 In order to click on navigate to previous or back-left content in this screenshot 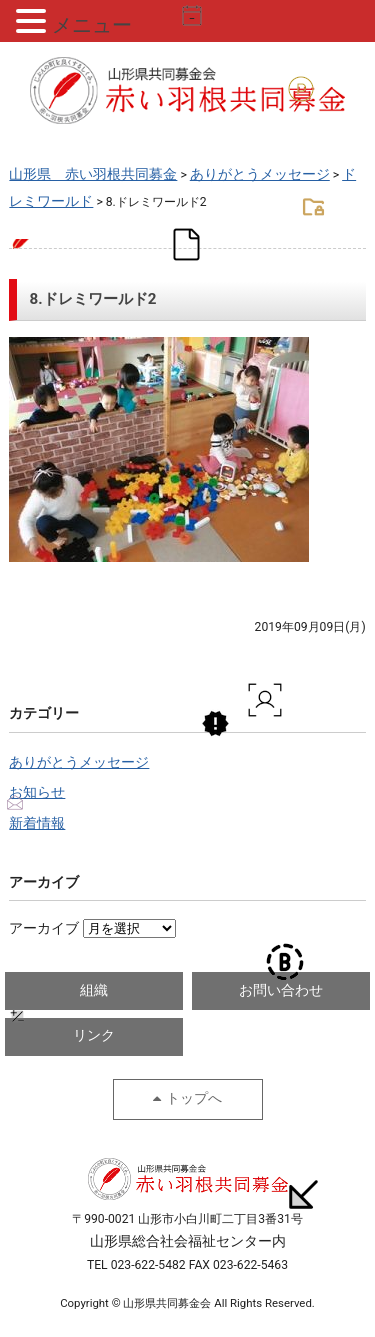, I will do `click(303, 1194)`.